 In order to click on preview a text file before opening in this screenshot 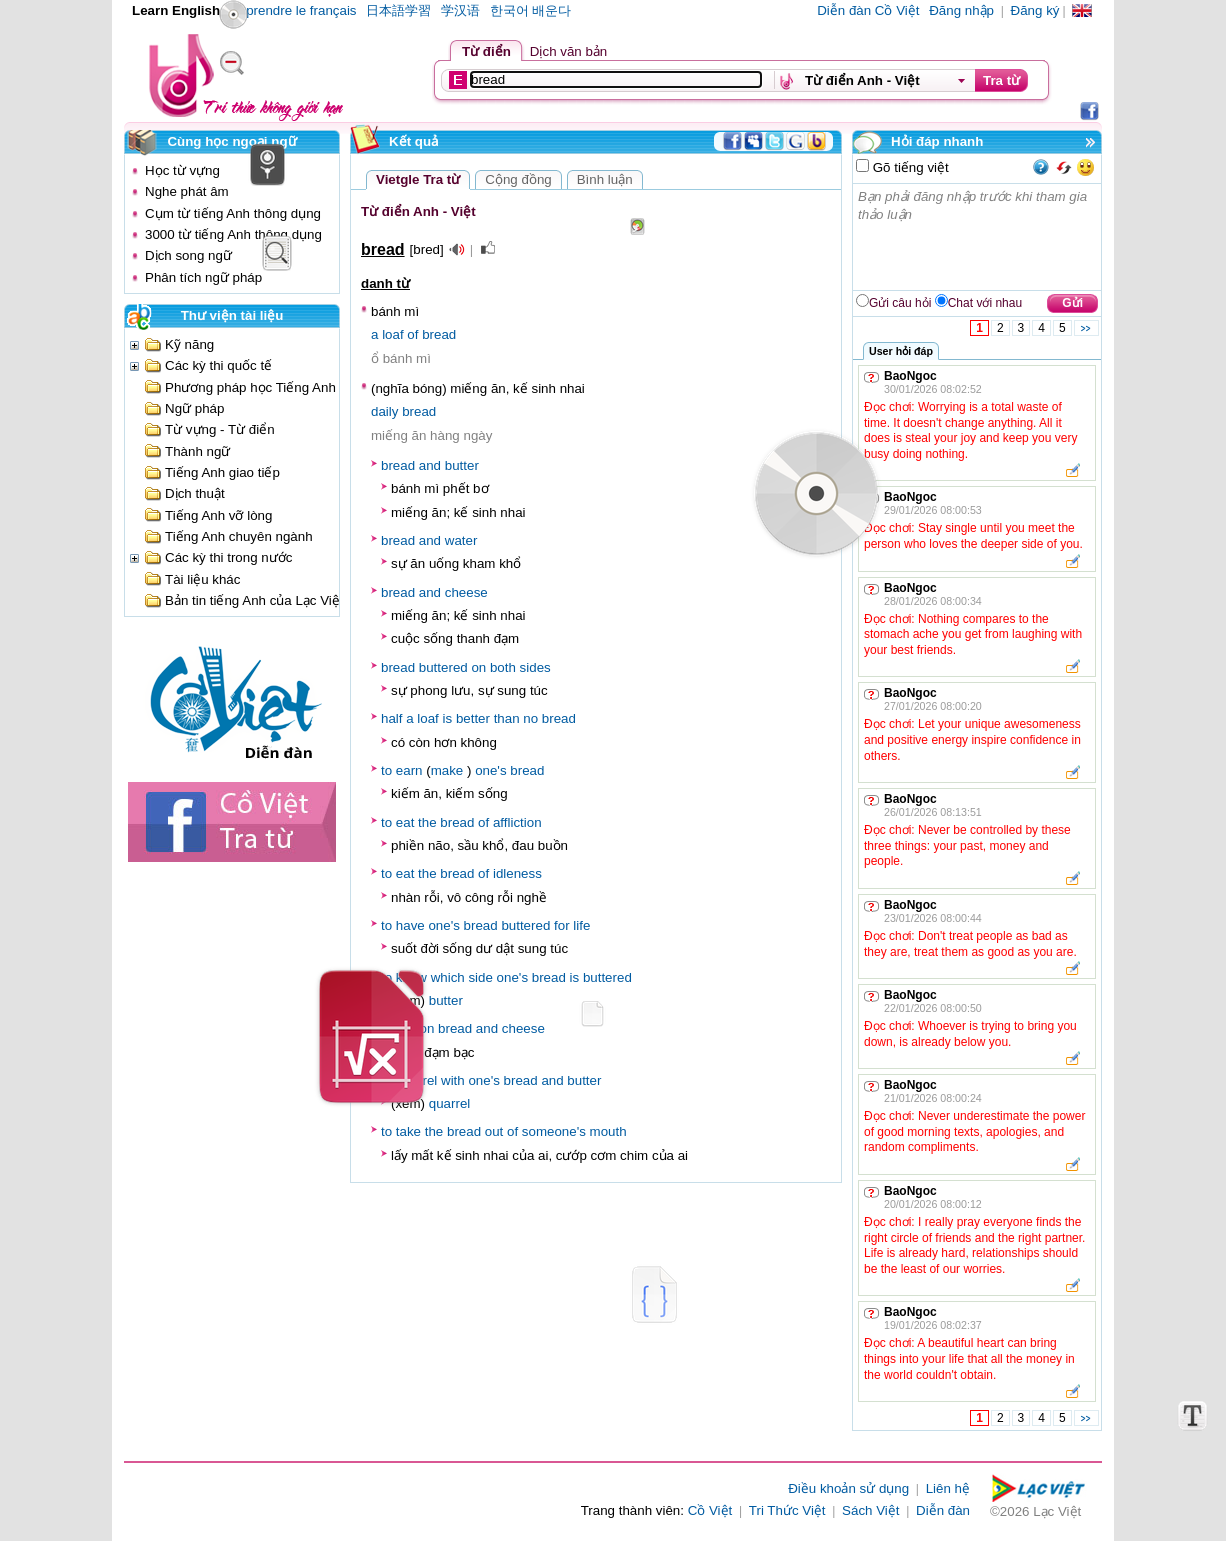, I will do `click(592, 1013)`.